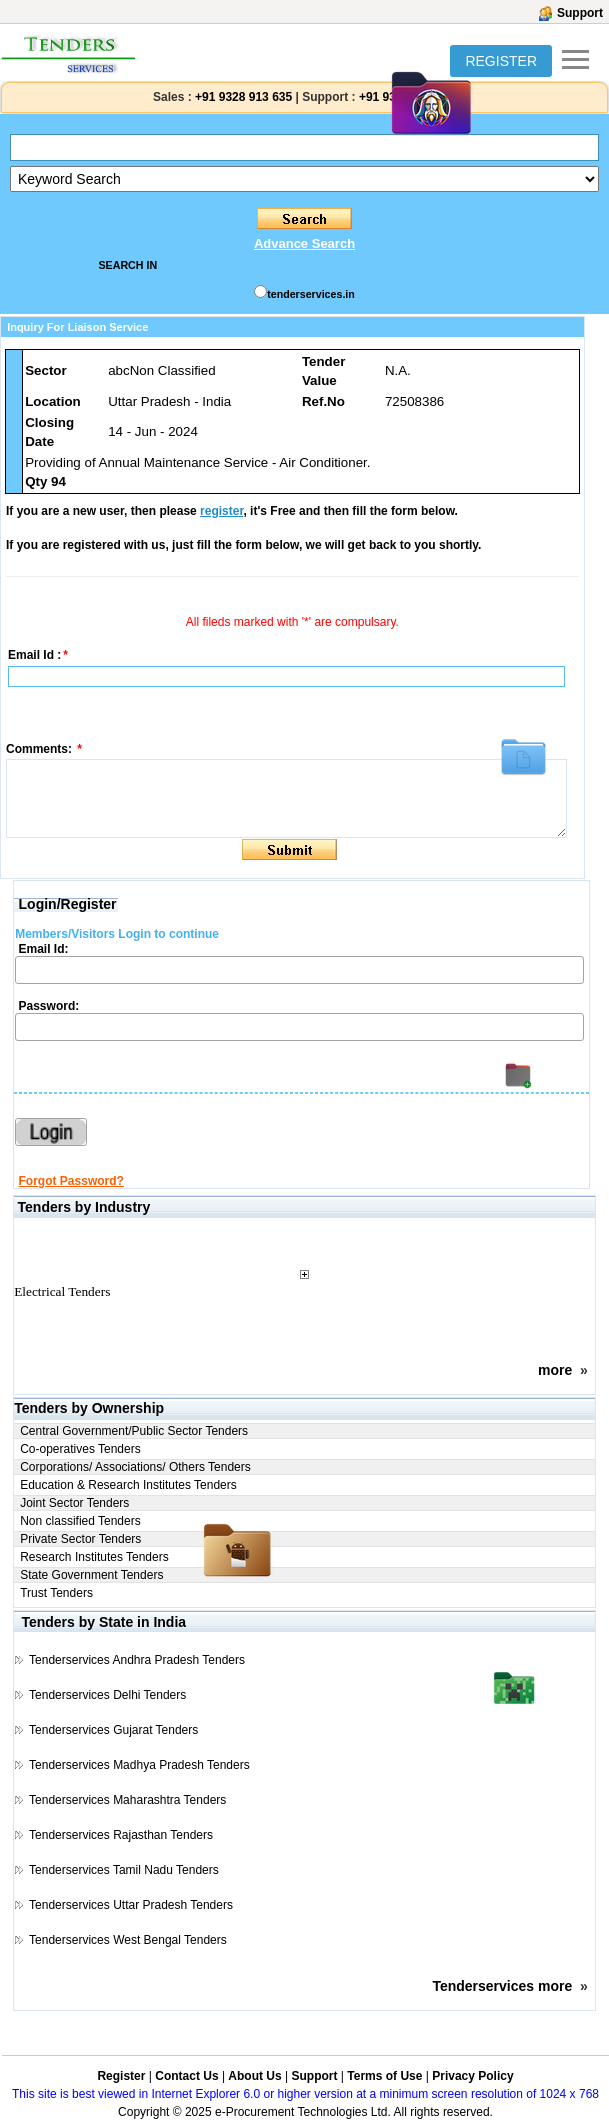 This screenshot has height=2122, width=609. Describe the element at coordinates (523, 756) in the screenshot. I see `open your documents folder` at that location.